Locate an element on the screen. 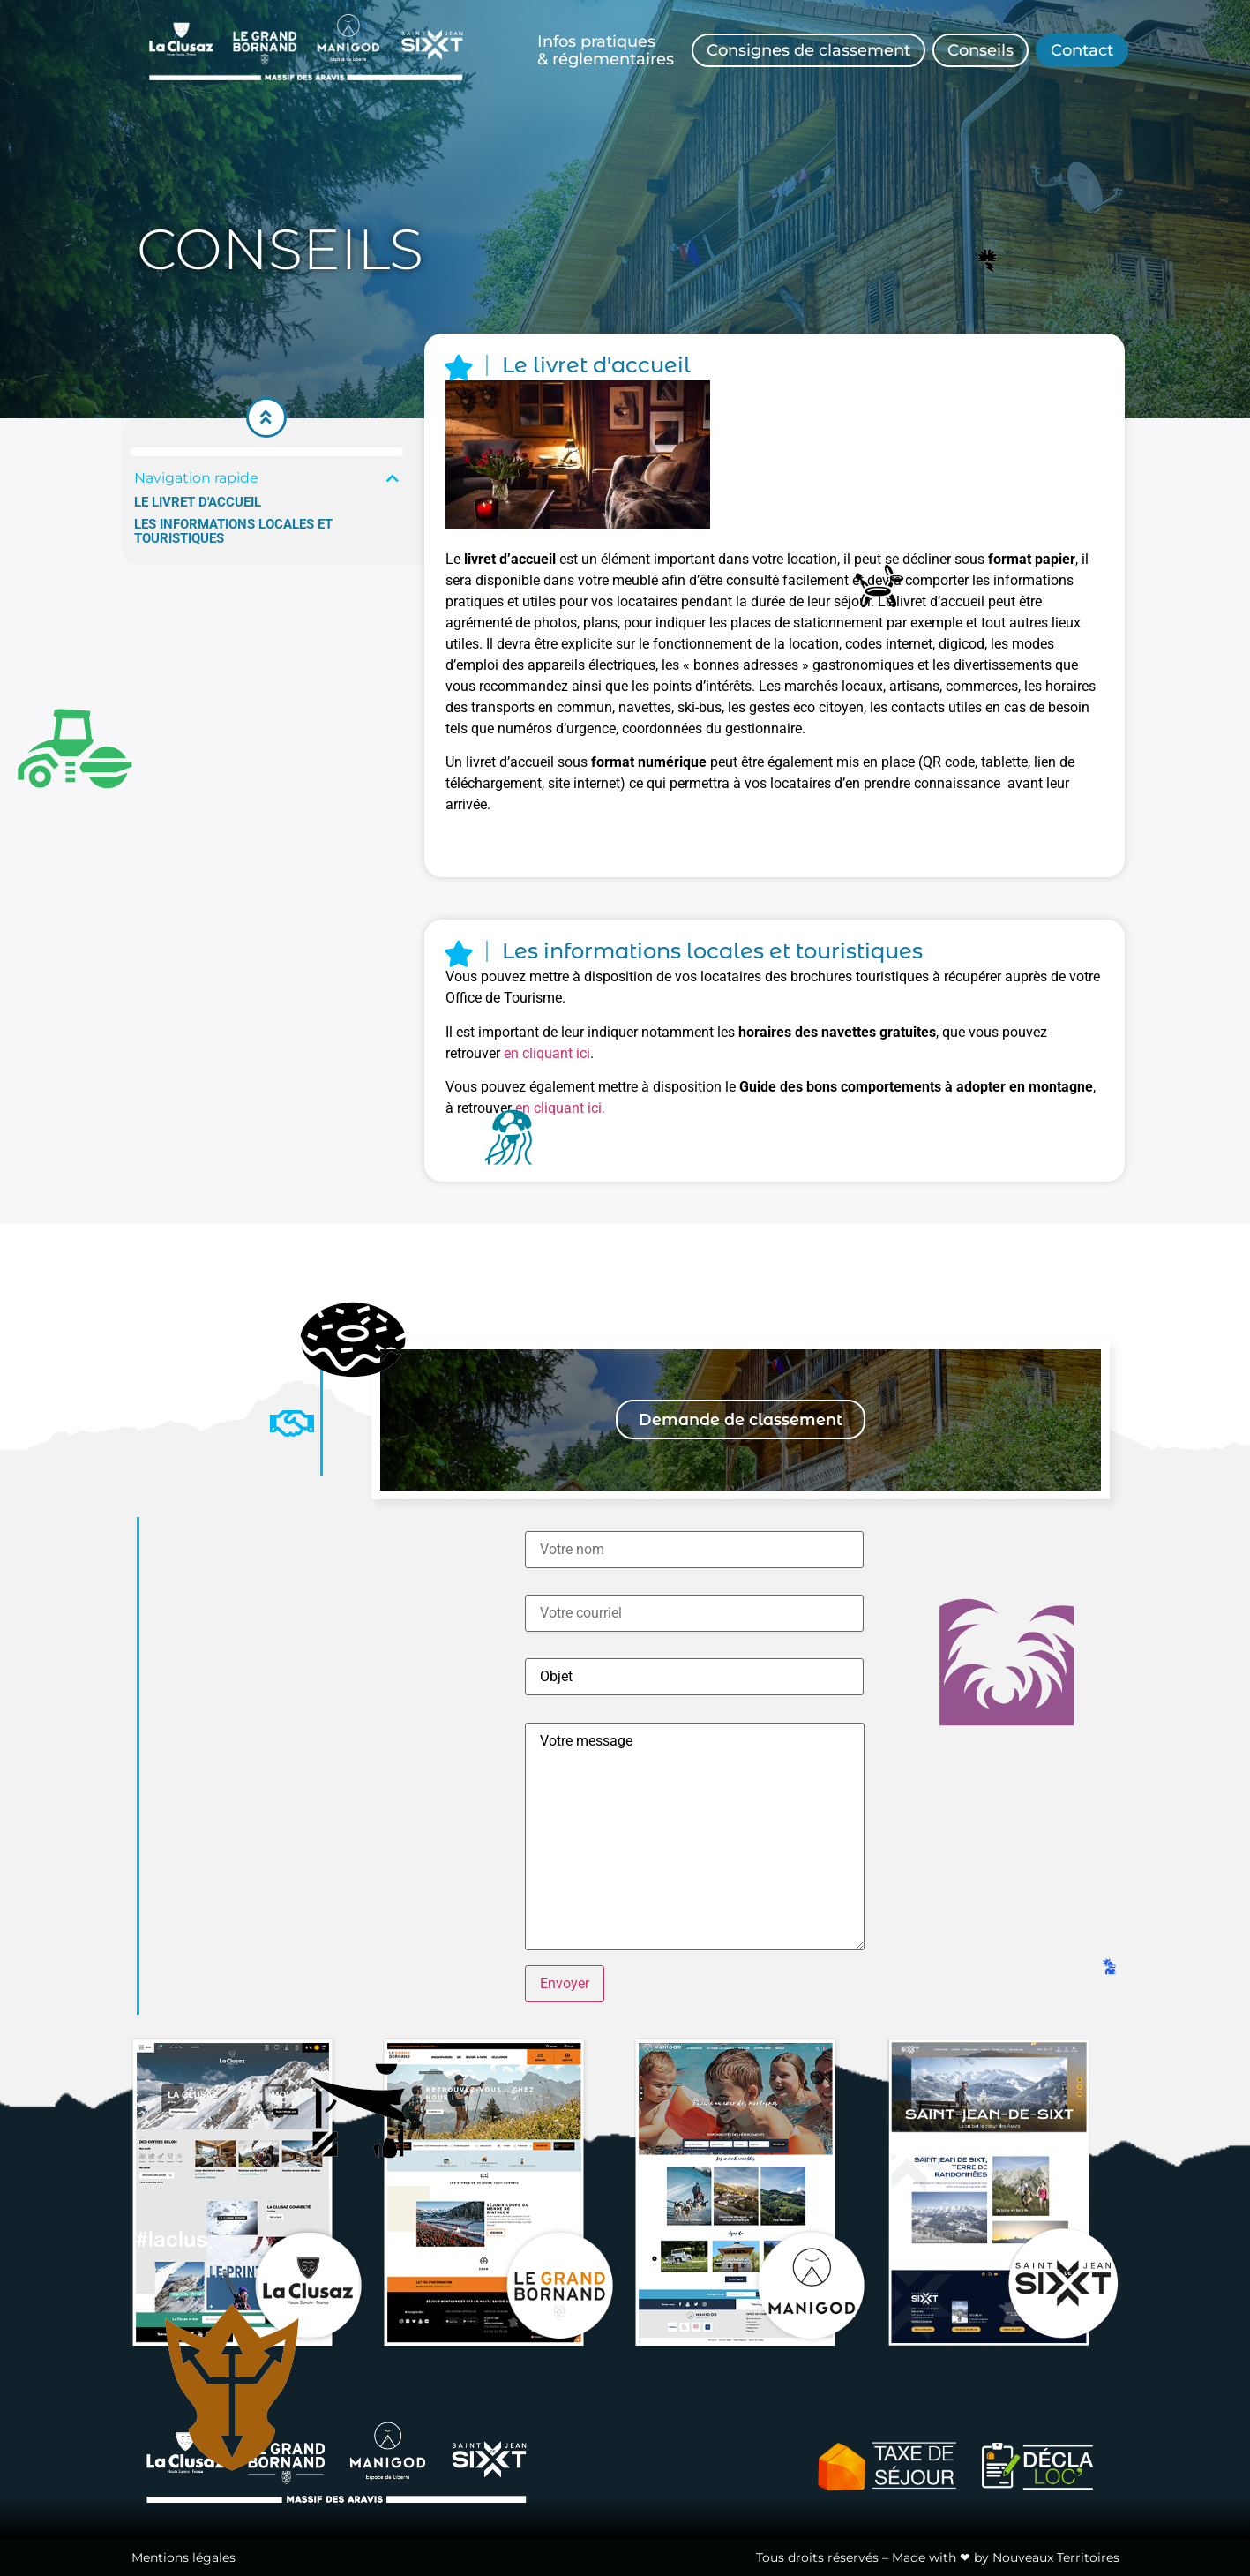 Image resolution: width=1250 pixels, height=2576 pixels. access party or celebration features is located at coordinates (879, 586).